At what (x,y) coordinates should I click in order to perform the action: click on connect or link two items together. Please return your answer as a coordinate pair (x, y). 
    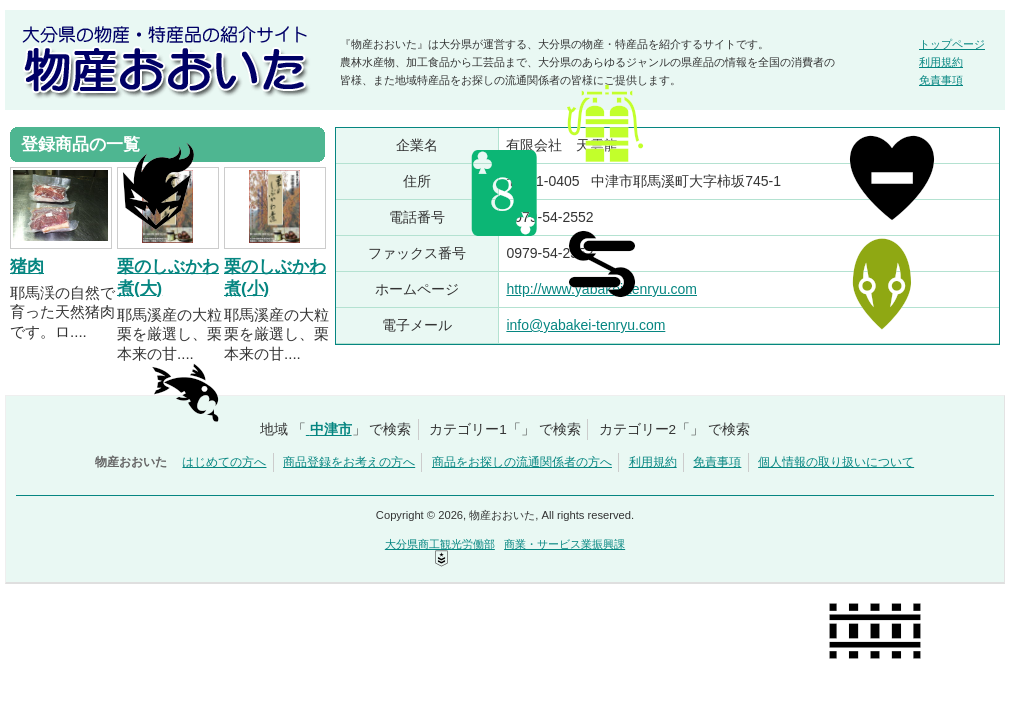
    Looking at the image, I should click on (602, 264).